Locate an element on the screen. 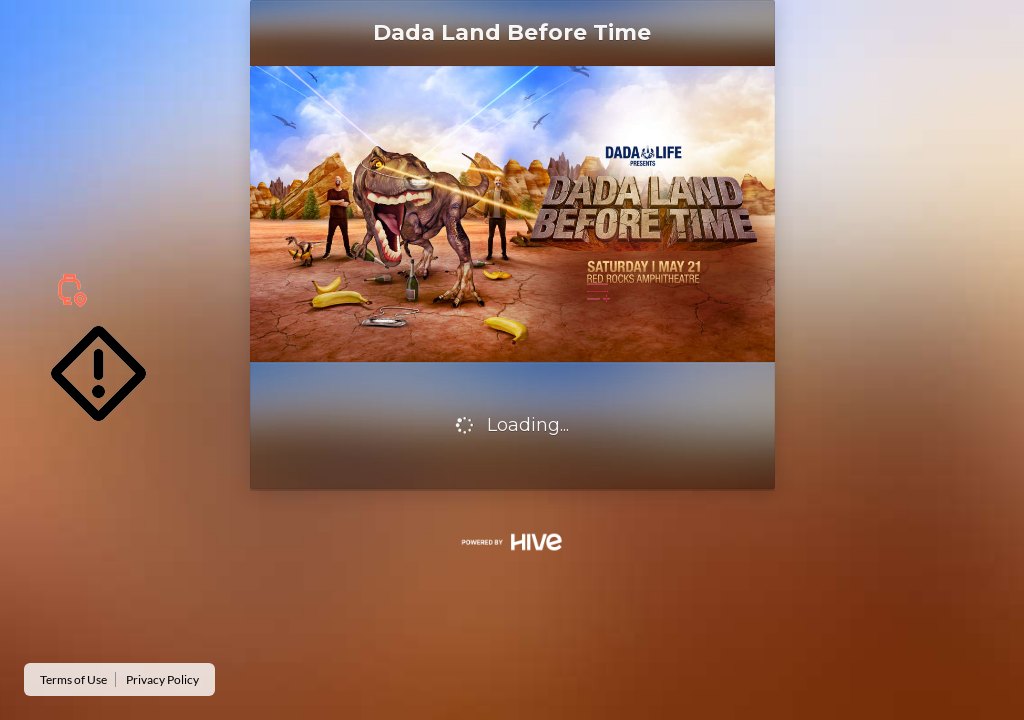 The image size is (1024, 720). view smartwatch location is located at coordinates (69, 289).